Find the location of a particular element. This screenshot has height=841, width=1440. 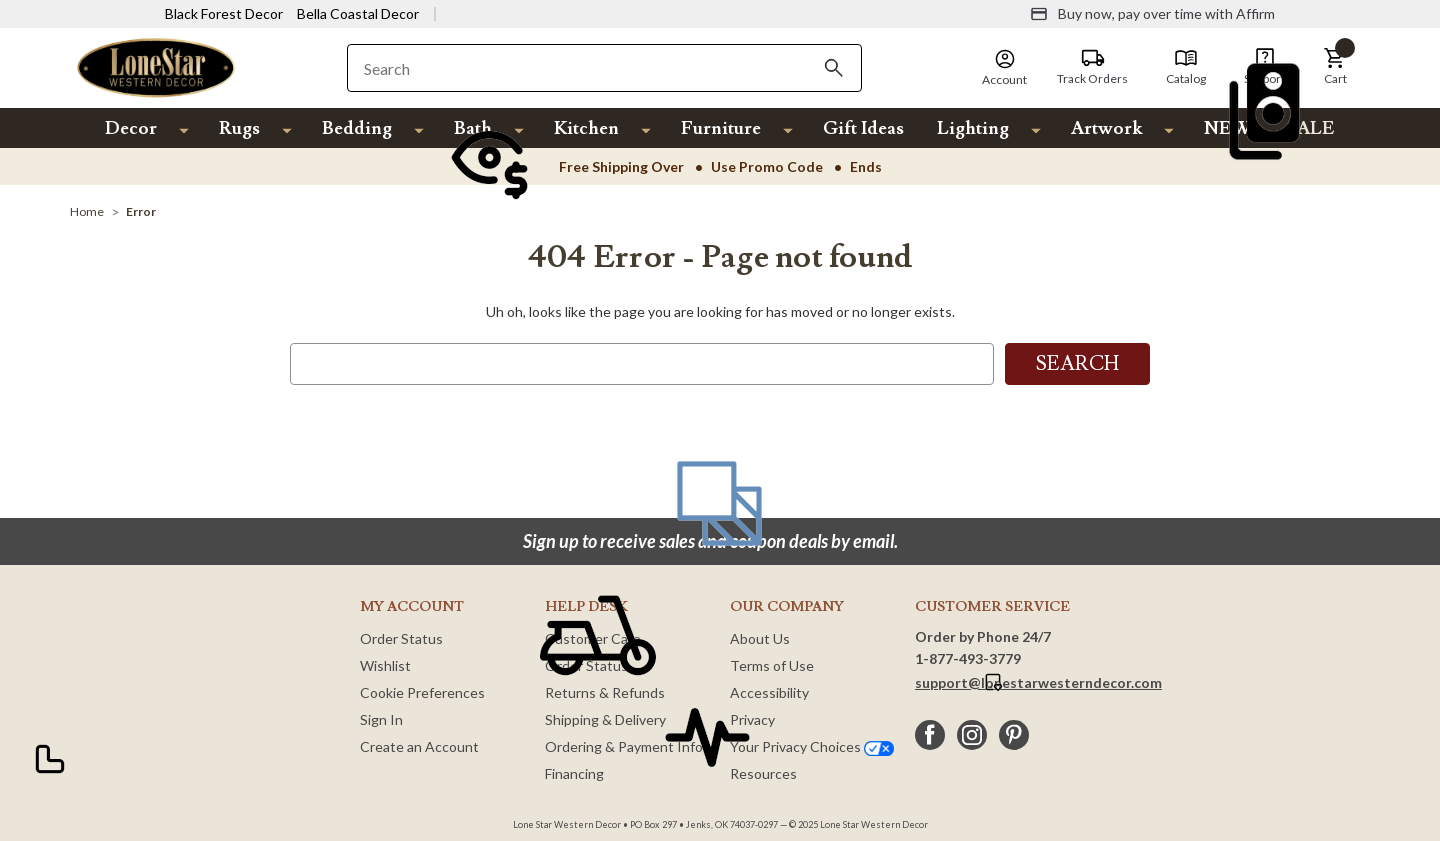

select moped or scooter delivery option is located at coordinates (598, 639).